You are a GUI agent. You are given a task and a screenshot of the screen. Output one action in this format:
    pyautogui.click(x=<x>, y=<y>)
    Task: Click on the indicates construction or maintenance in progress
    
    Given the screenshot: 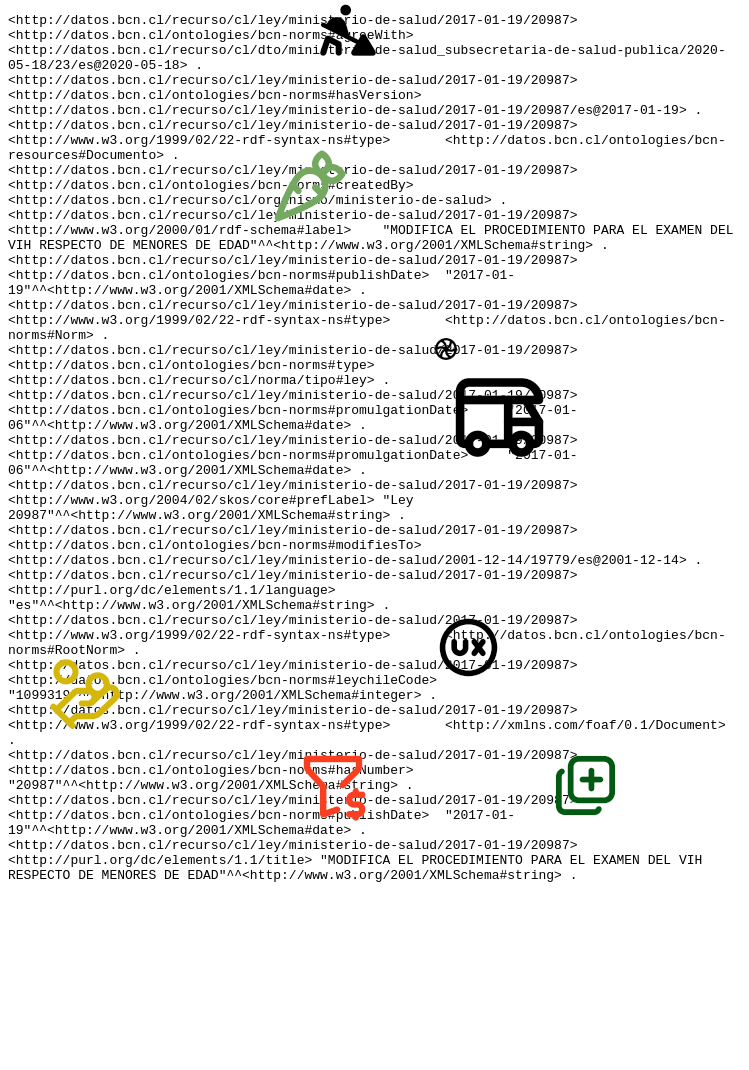 What is the action you would take?
    pyautogui.click(x=348, y=31)
    